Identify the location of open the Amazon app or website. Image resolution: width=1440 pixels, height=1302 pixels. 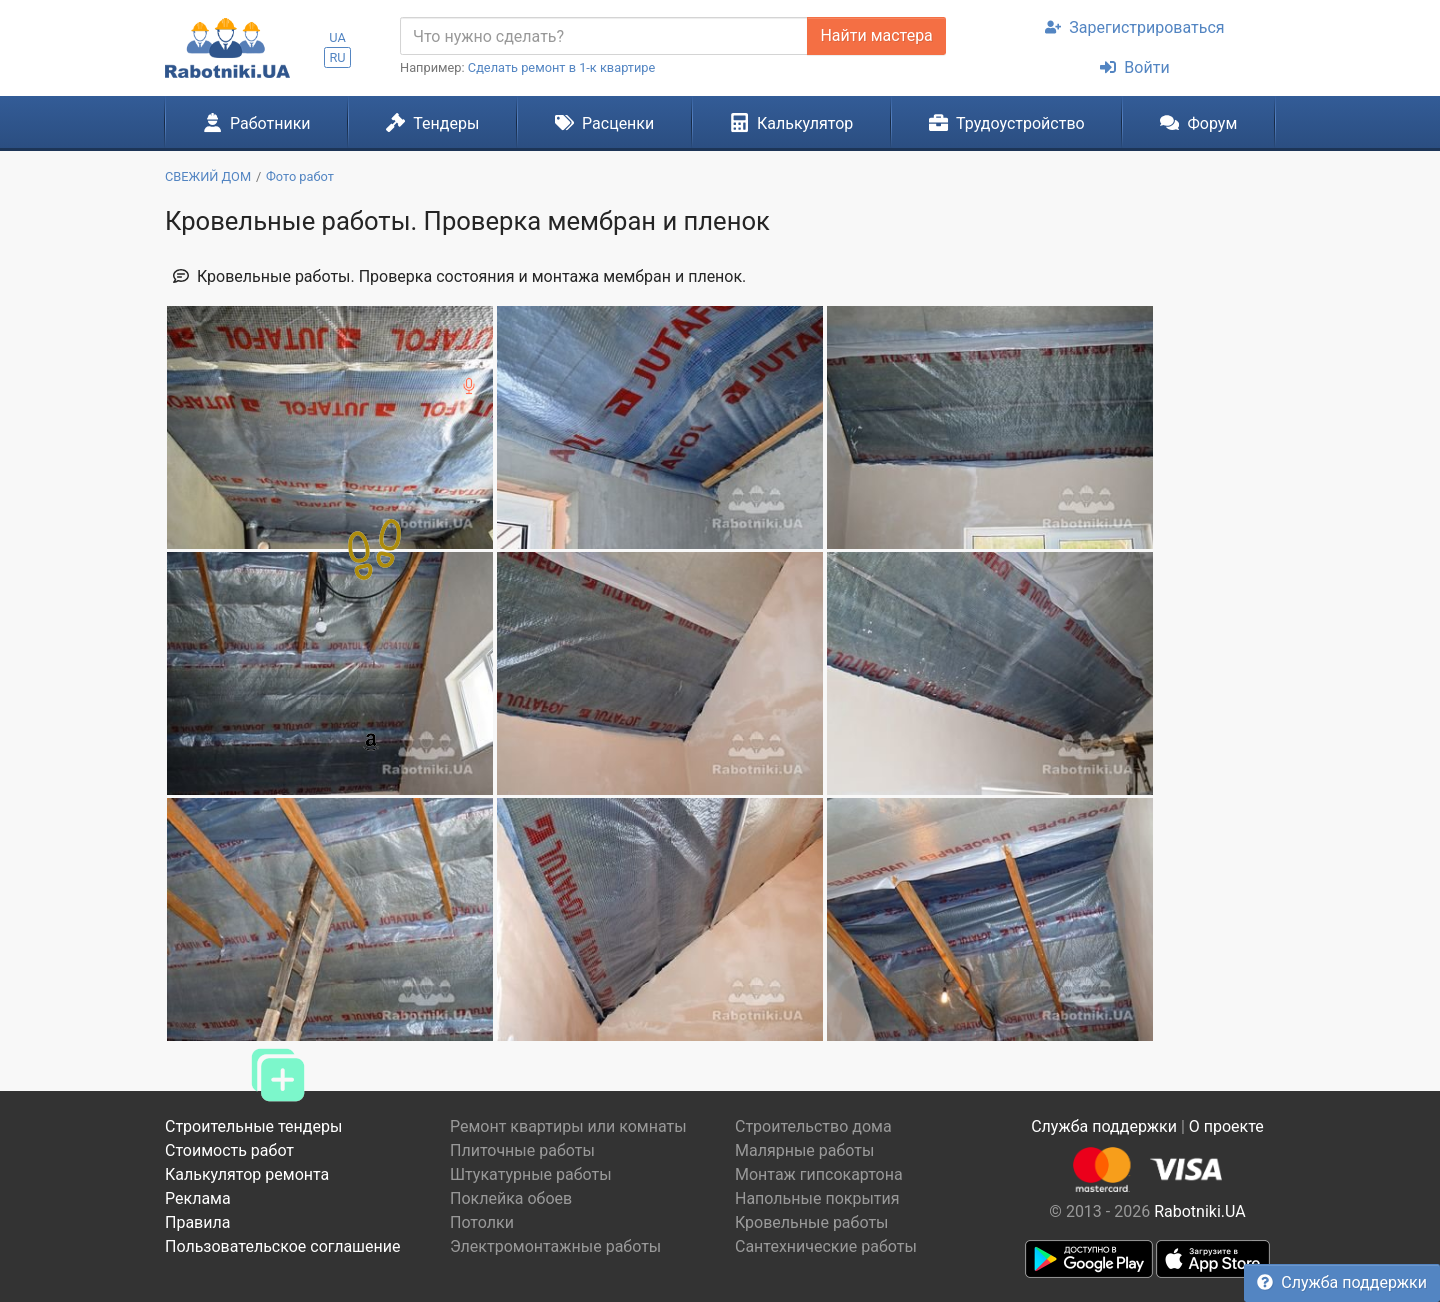
(371, 742).